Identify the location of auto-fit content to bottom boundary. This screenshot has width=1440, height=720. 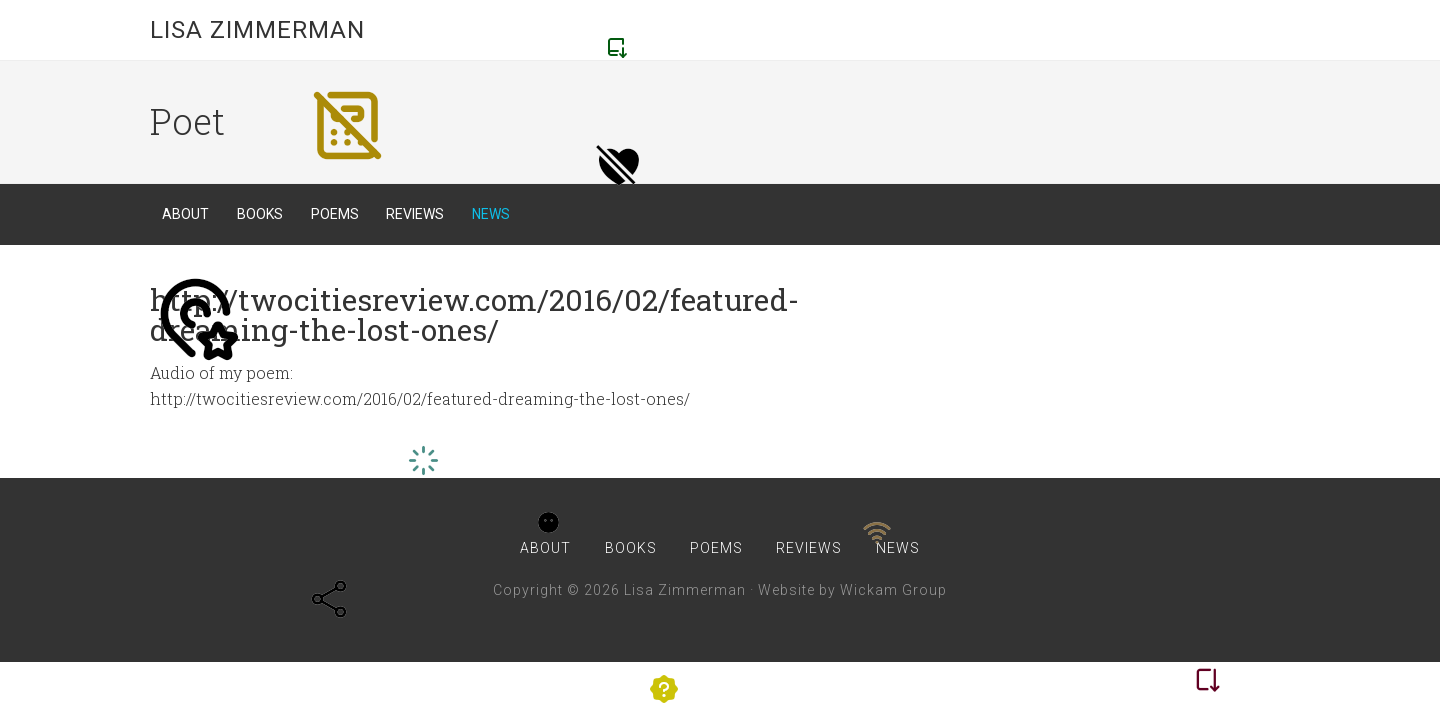
(1207, 679).